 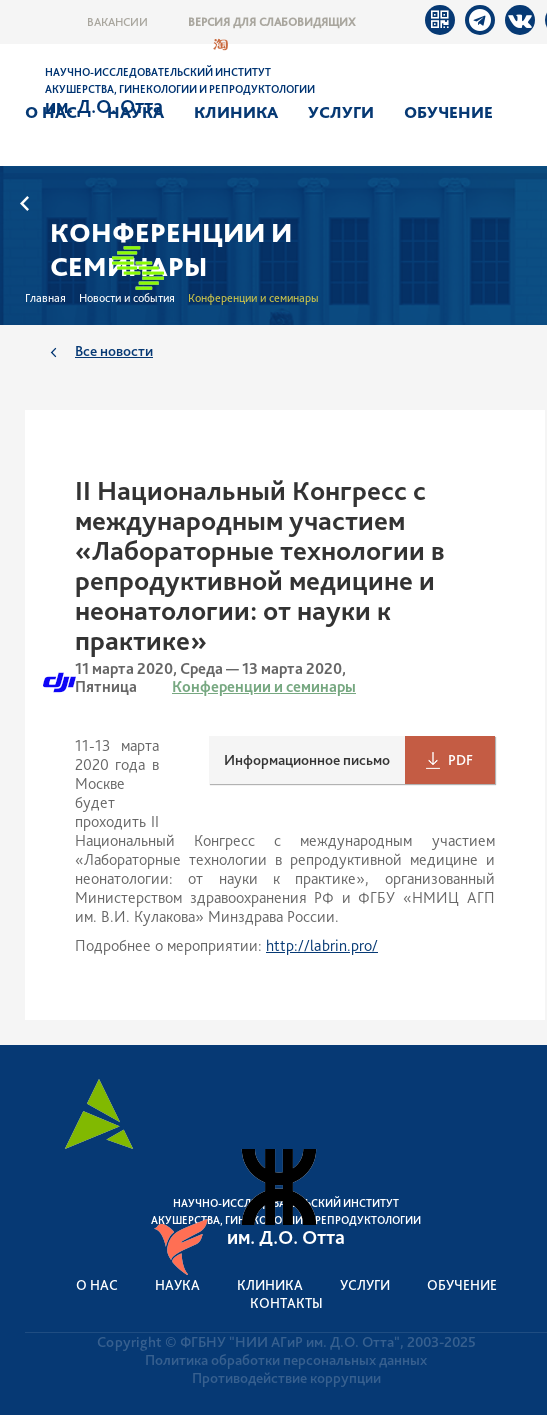 What do you see at coordinates (220, 44) in the screenshot?
I see `open the Taobao app` at bounding box center [220, 44].